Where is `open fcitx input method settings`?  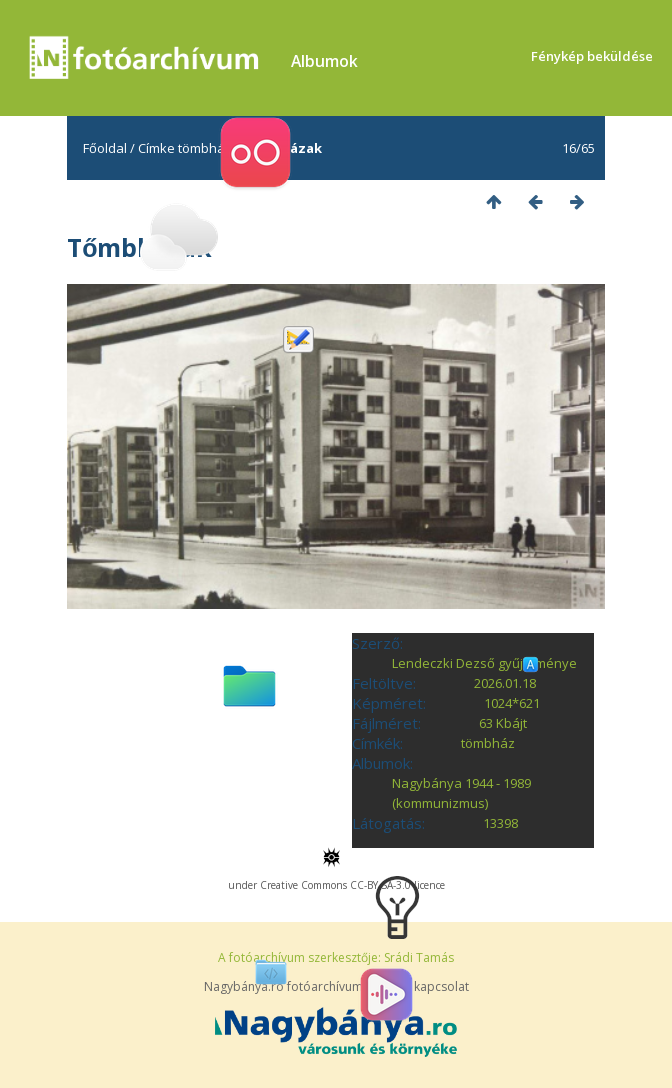 open fcitx input method settings is located at coordinates (530, 664).